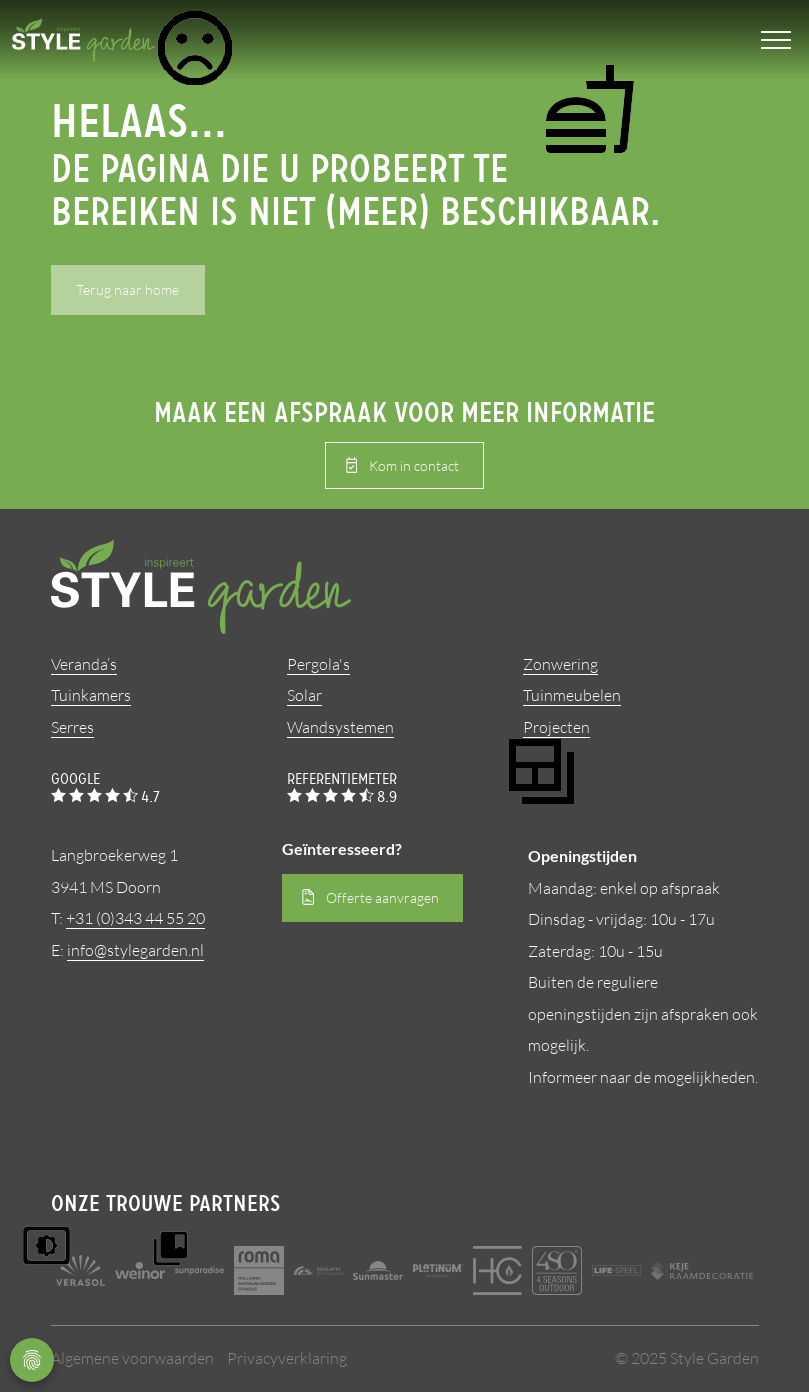  Describe the element at coordinates (195, 48) in the screenshot. I see `rate your experience as negative` at that location.